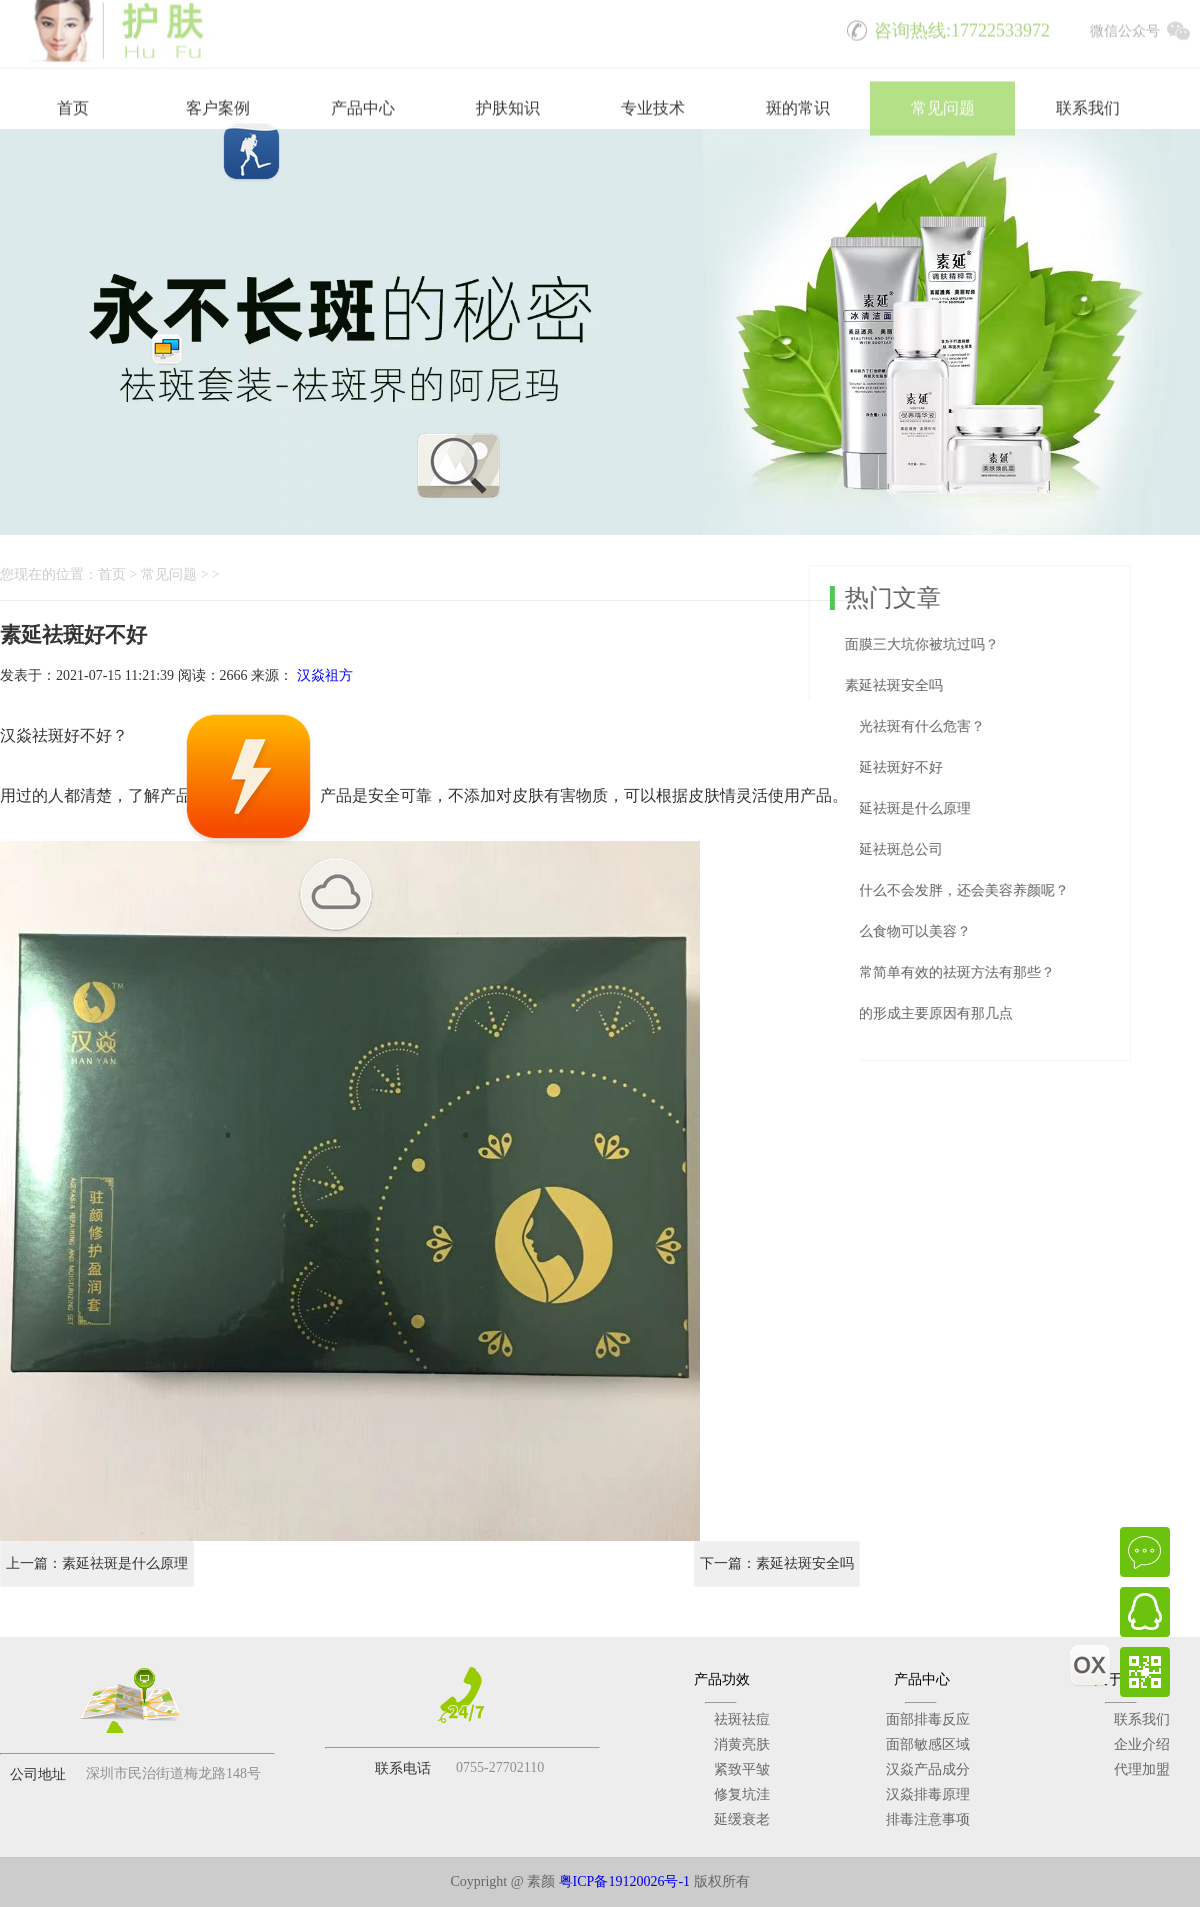  I want to click on dropbox smart sync enabled for cloud-only storage, so click(336, 894).